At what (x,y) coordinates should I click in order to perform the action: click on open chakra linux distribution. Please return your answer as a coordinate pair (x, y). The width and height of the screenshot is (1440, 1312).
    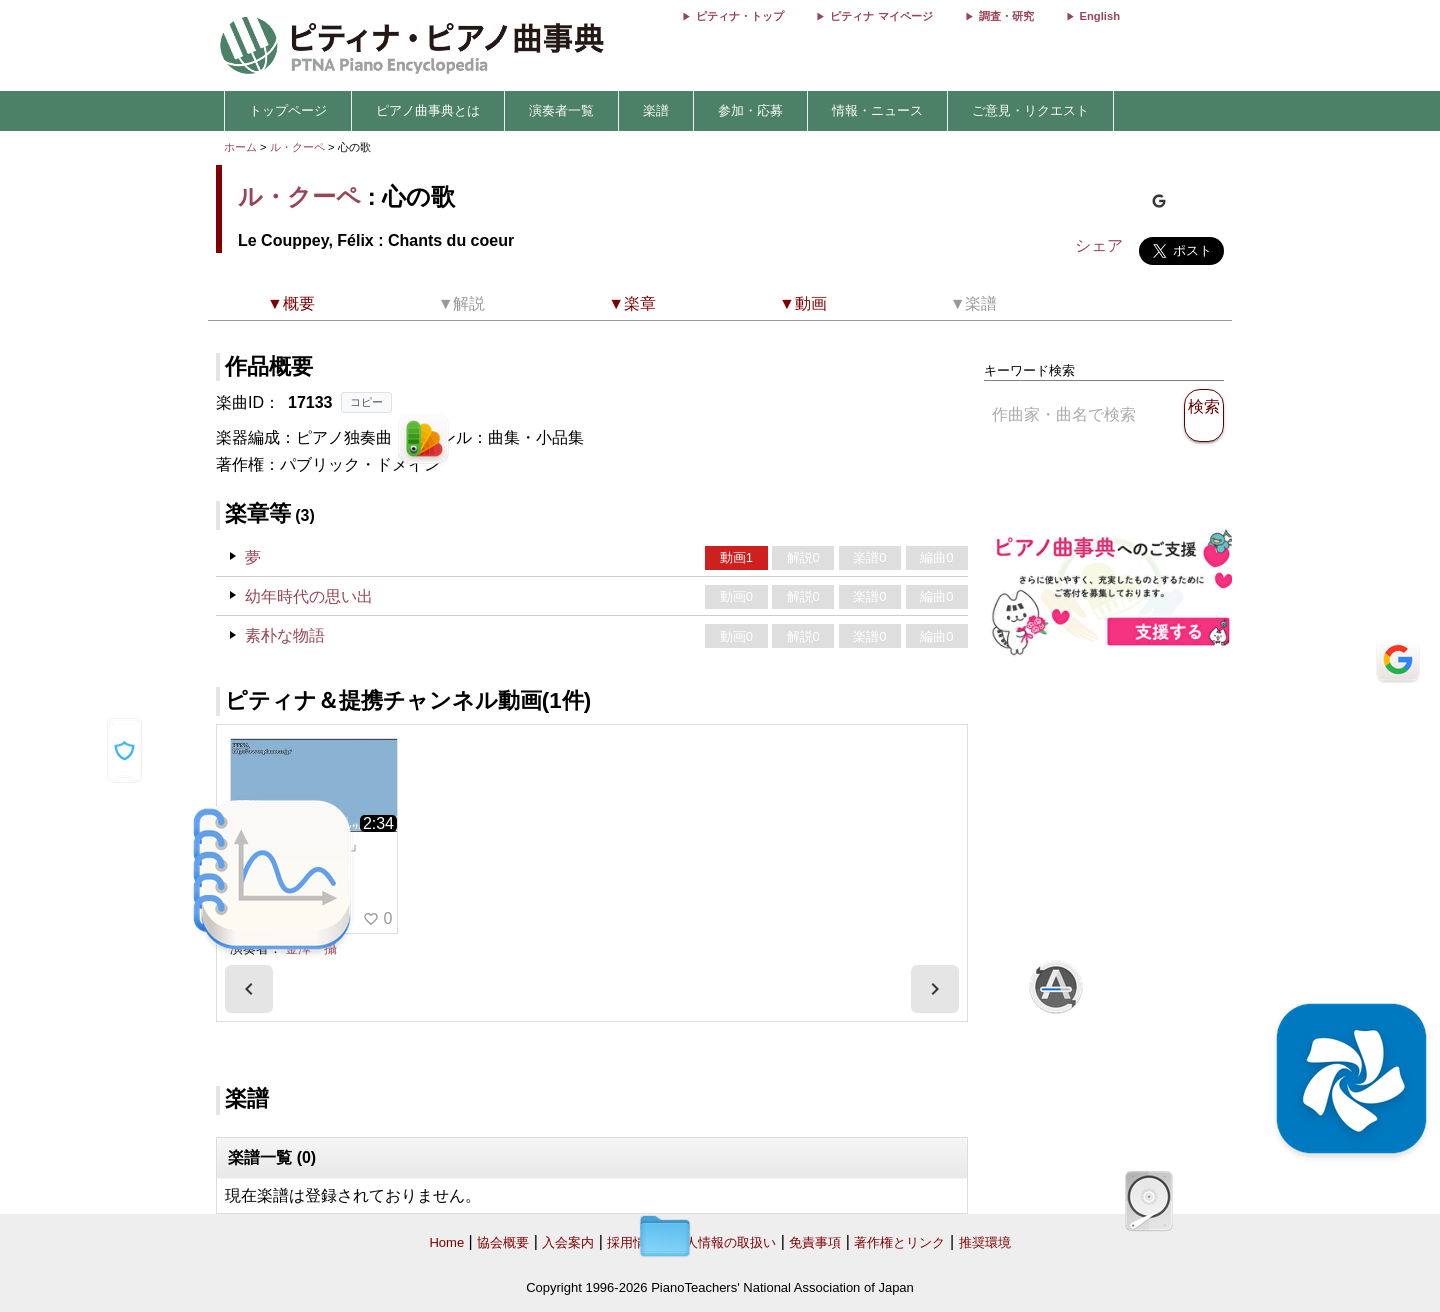
    Looking at the image, I should click on (1351, 1078).